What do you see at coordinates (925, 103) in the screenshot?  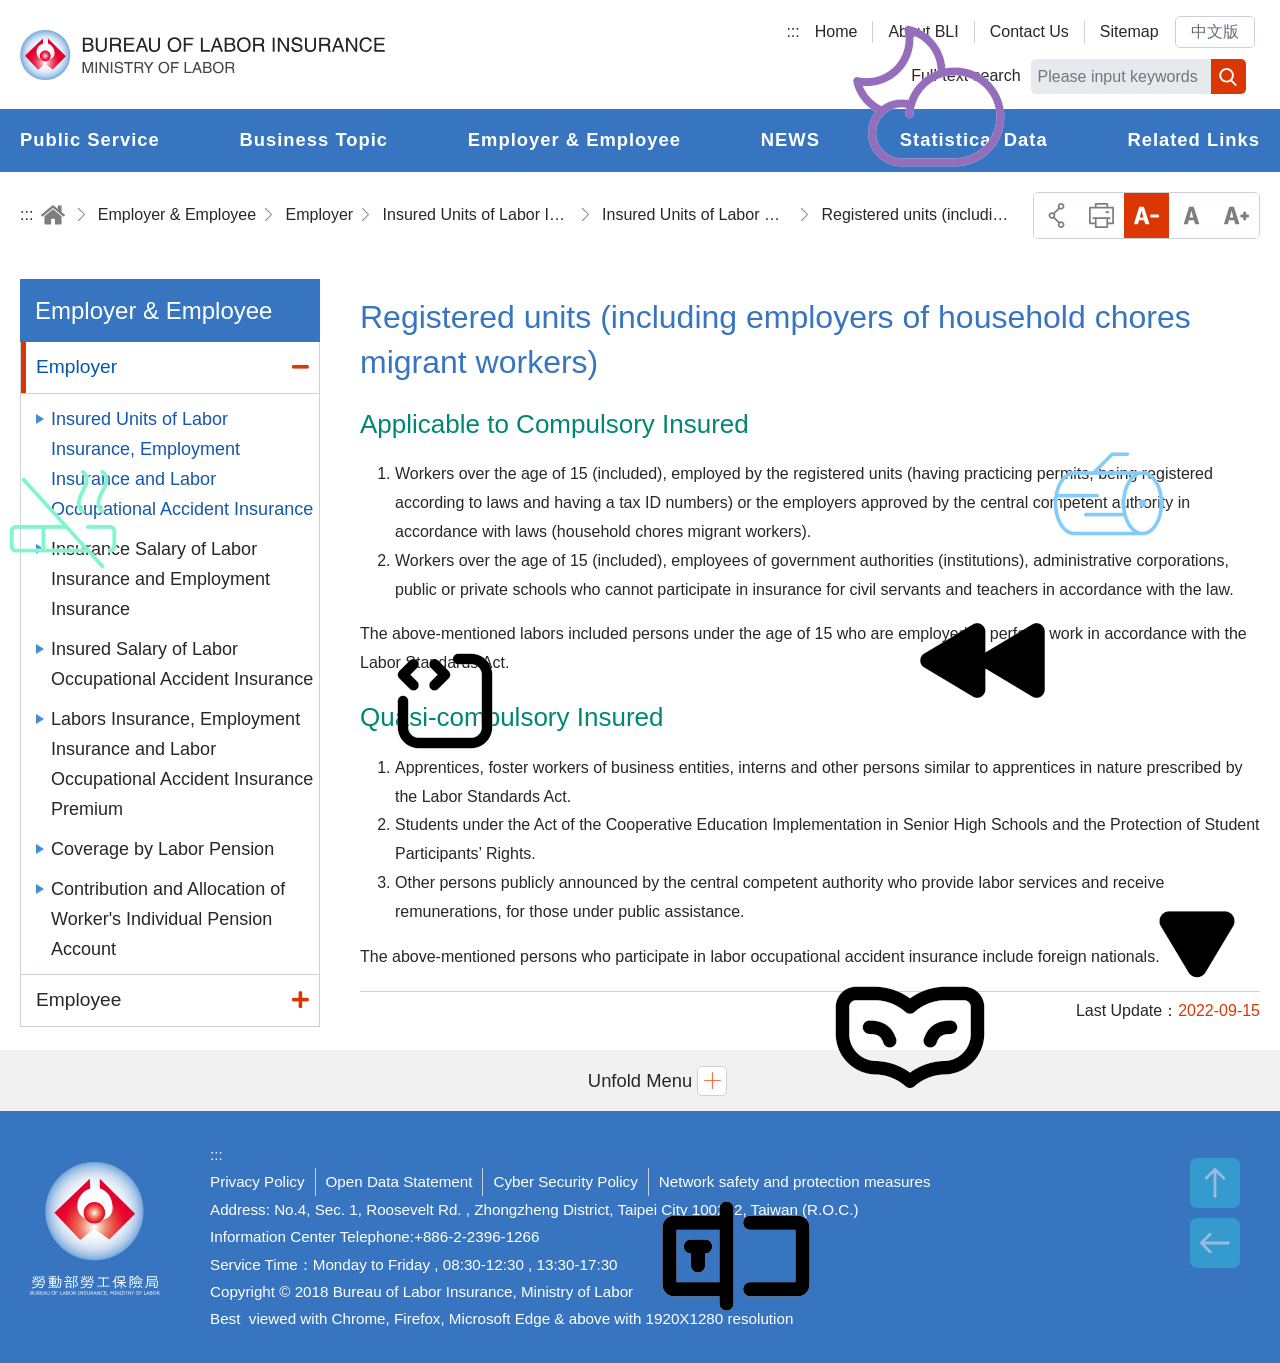 I see `indicates nighttime or evening weather conditions` at bounding box center [925, 103].